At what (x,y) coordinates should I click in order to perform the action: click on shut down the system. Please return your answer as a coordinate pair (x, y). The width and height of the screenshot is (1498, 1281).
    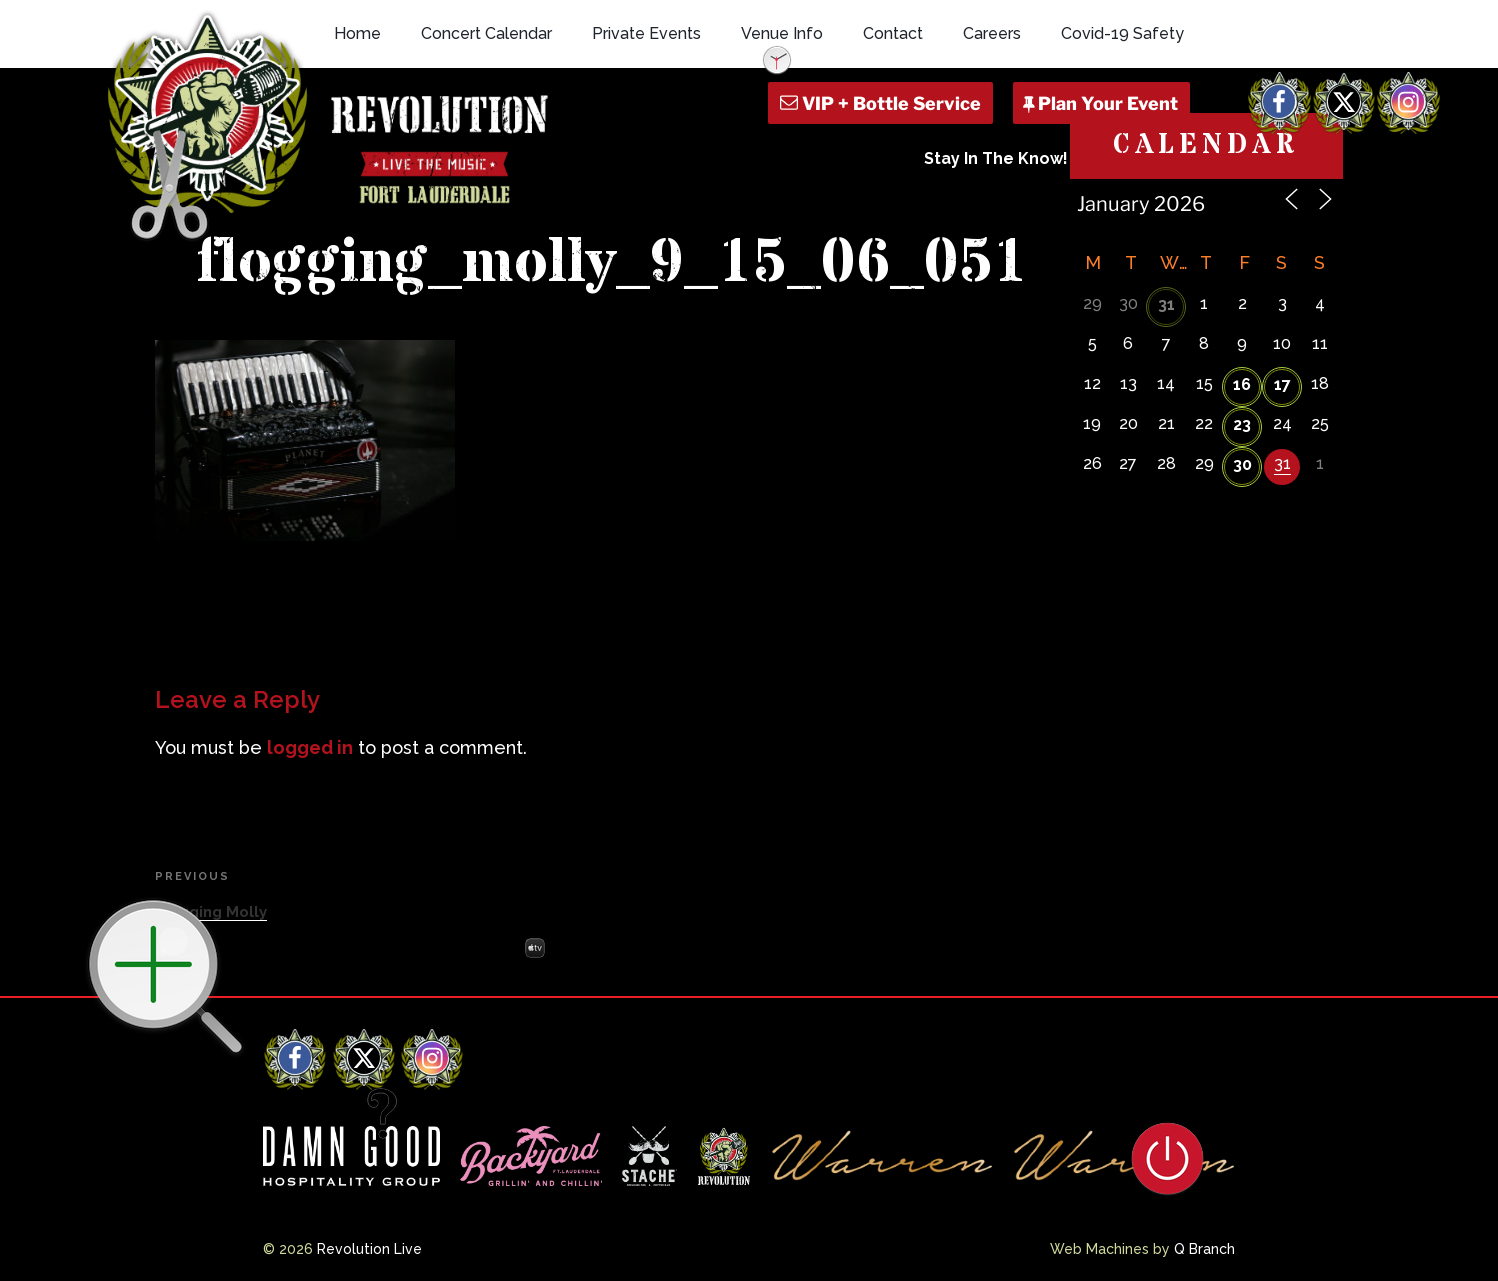
    Looking at the image, I should click on (1167, 1158).